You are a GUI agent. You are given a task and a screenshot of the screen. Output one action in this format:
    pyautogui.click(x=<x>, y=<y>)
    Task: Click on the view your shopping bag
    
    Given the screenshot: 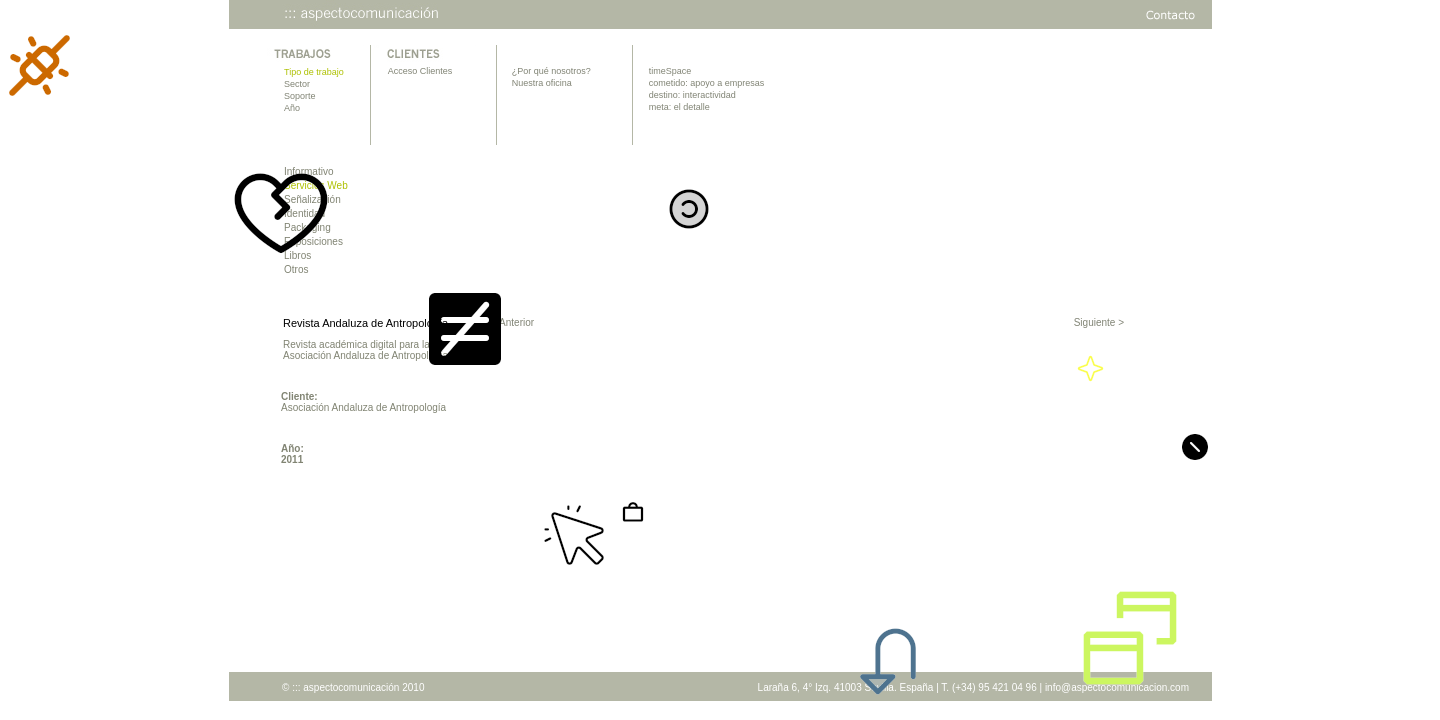 What is the action you would take?
    pyautogui.click(x=633, y=513)
    